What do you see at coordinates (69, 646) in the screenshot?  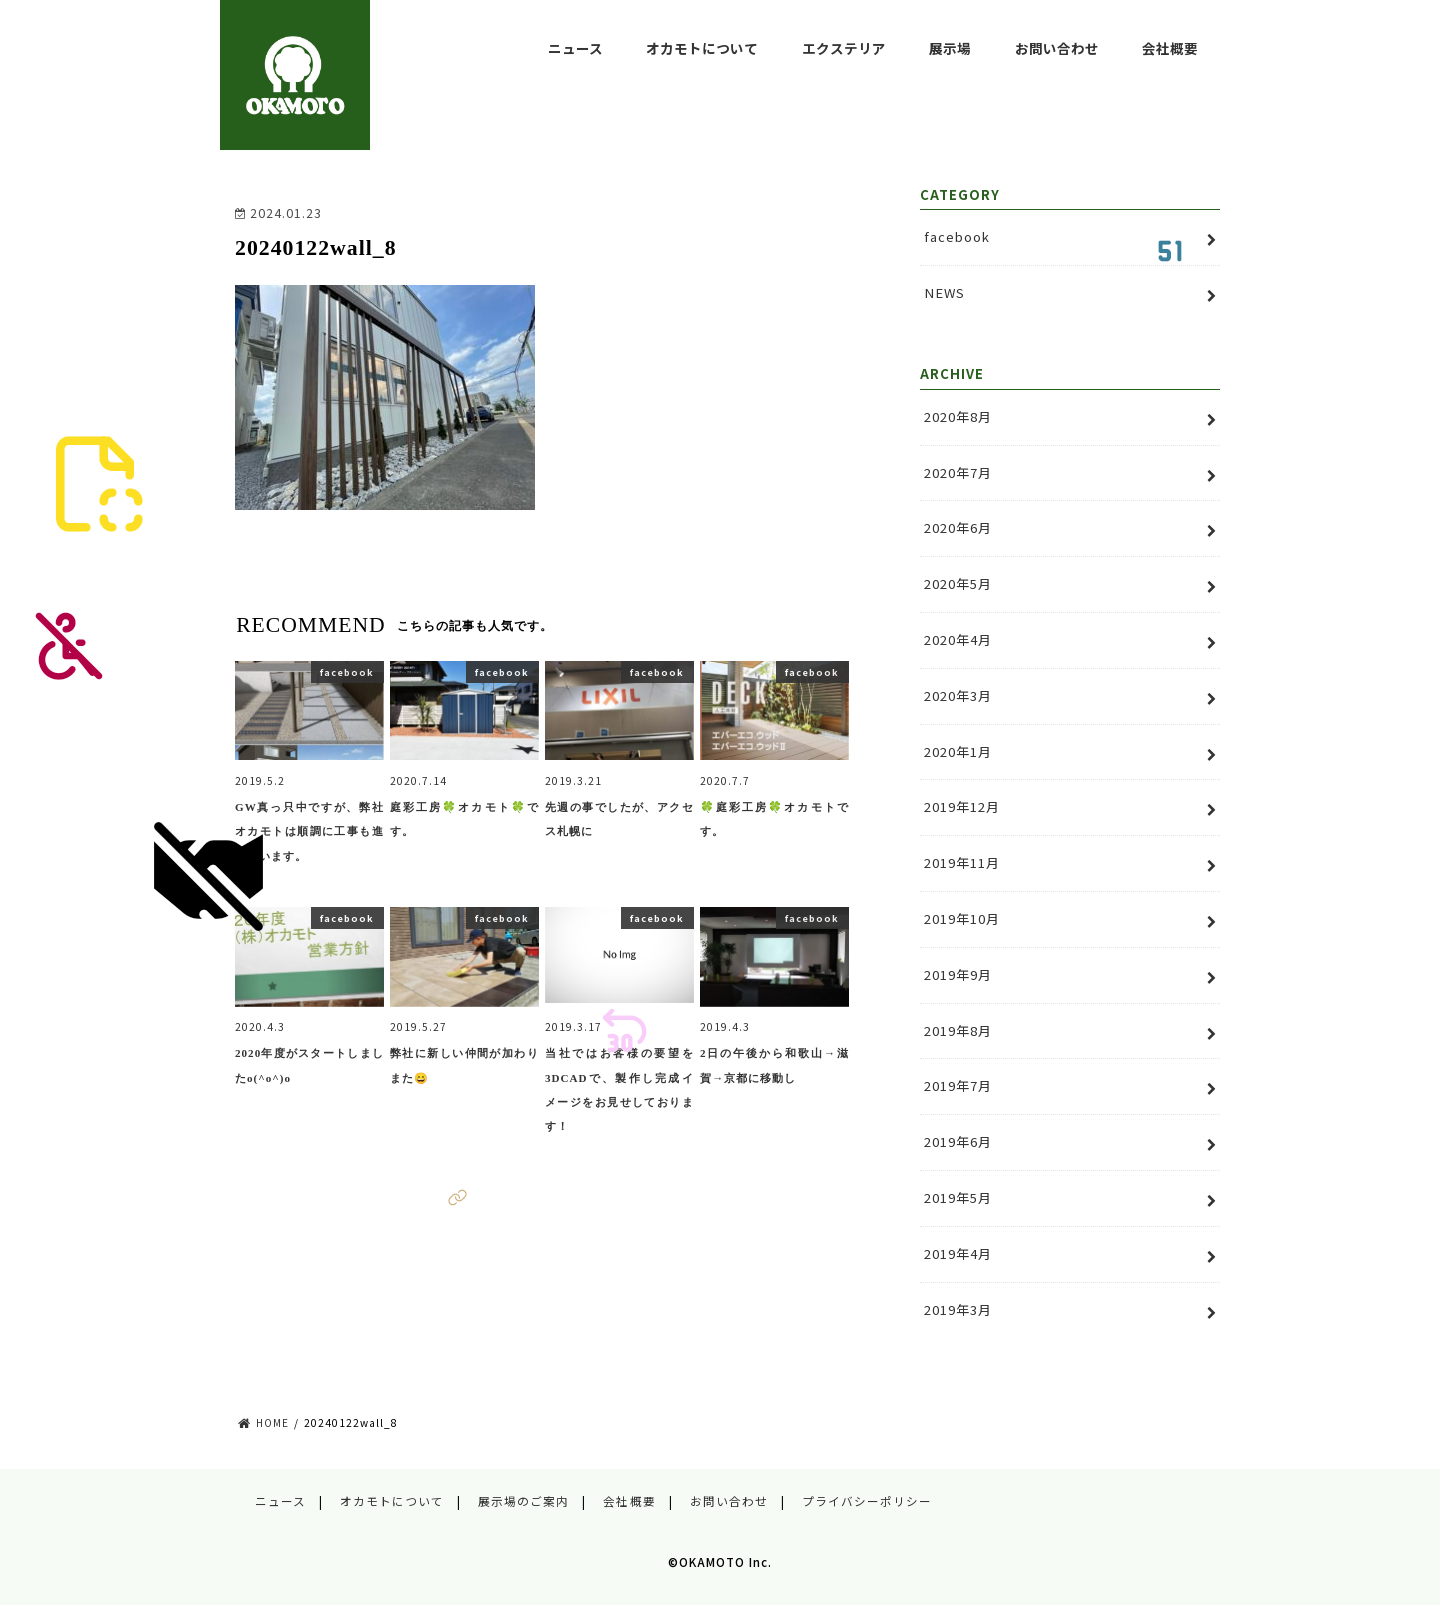 I see `accessibility features are turned off` at bounding box center [69, 646].